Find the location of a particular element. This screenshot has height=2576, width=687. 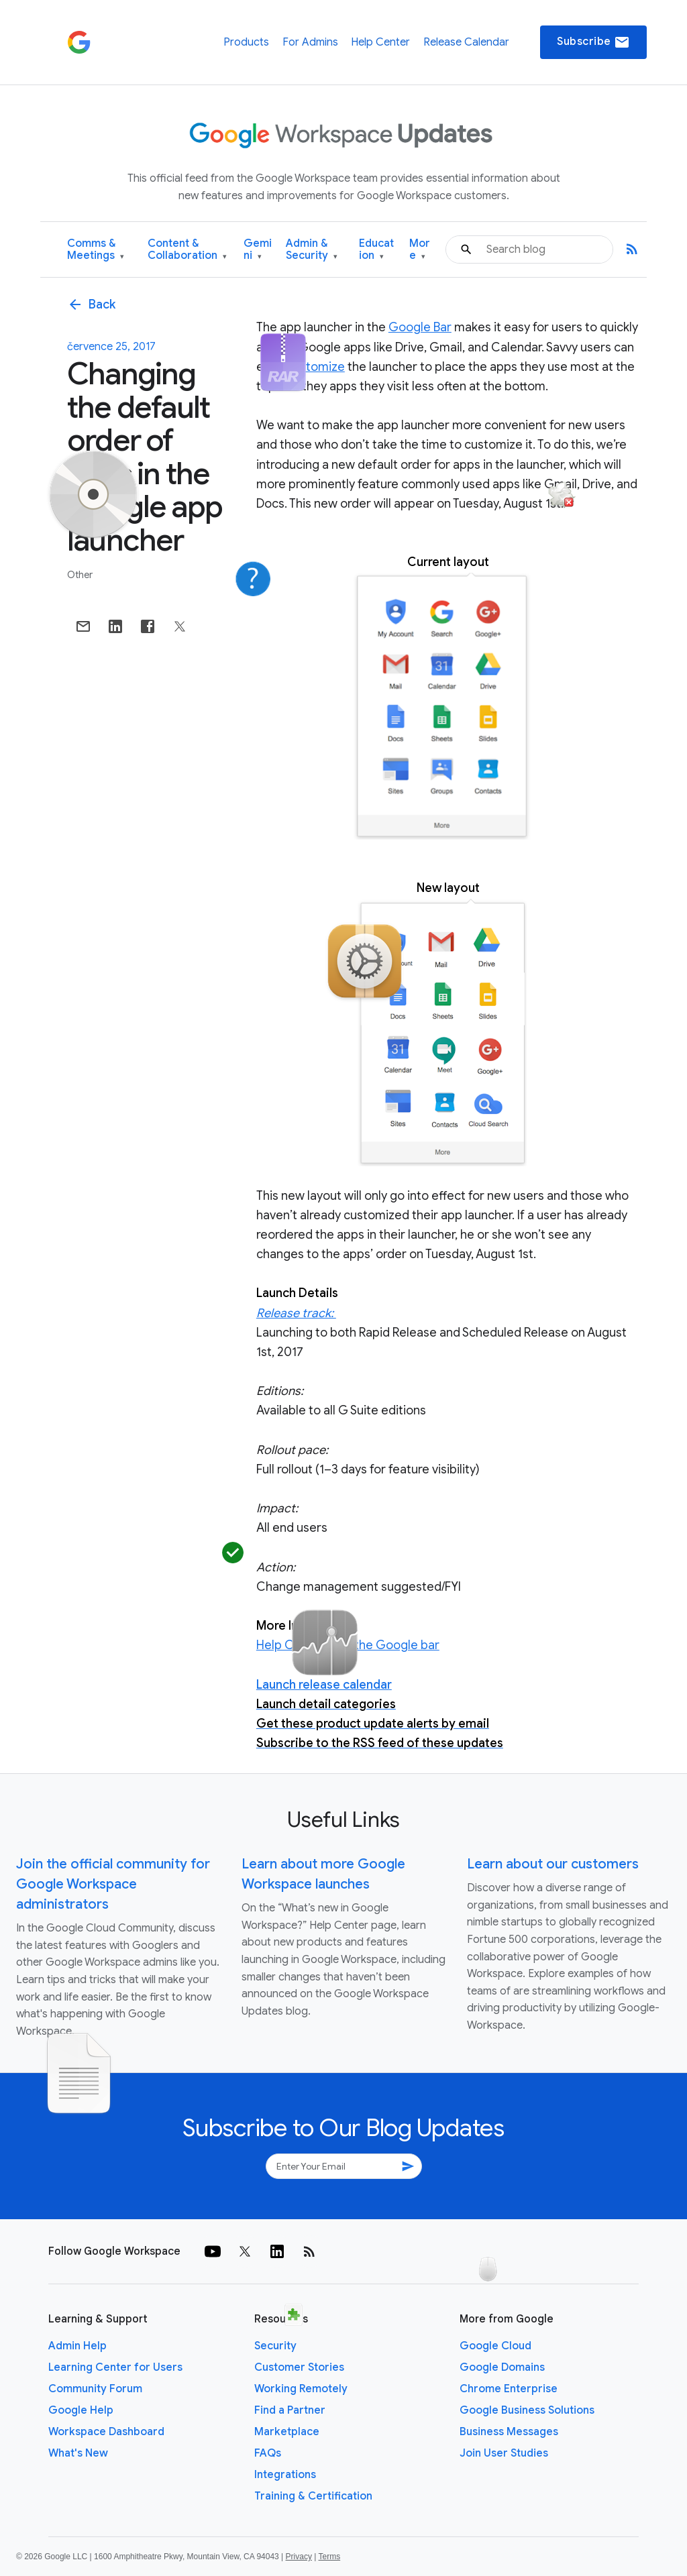

mark email as not junk is located at coordinates (562, 495).